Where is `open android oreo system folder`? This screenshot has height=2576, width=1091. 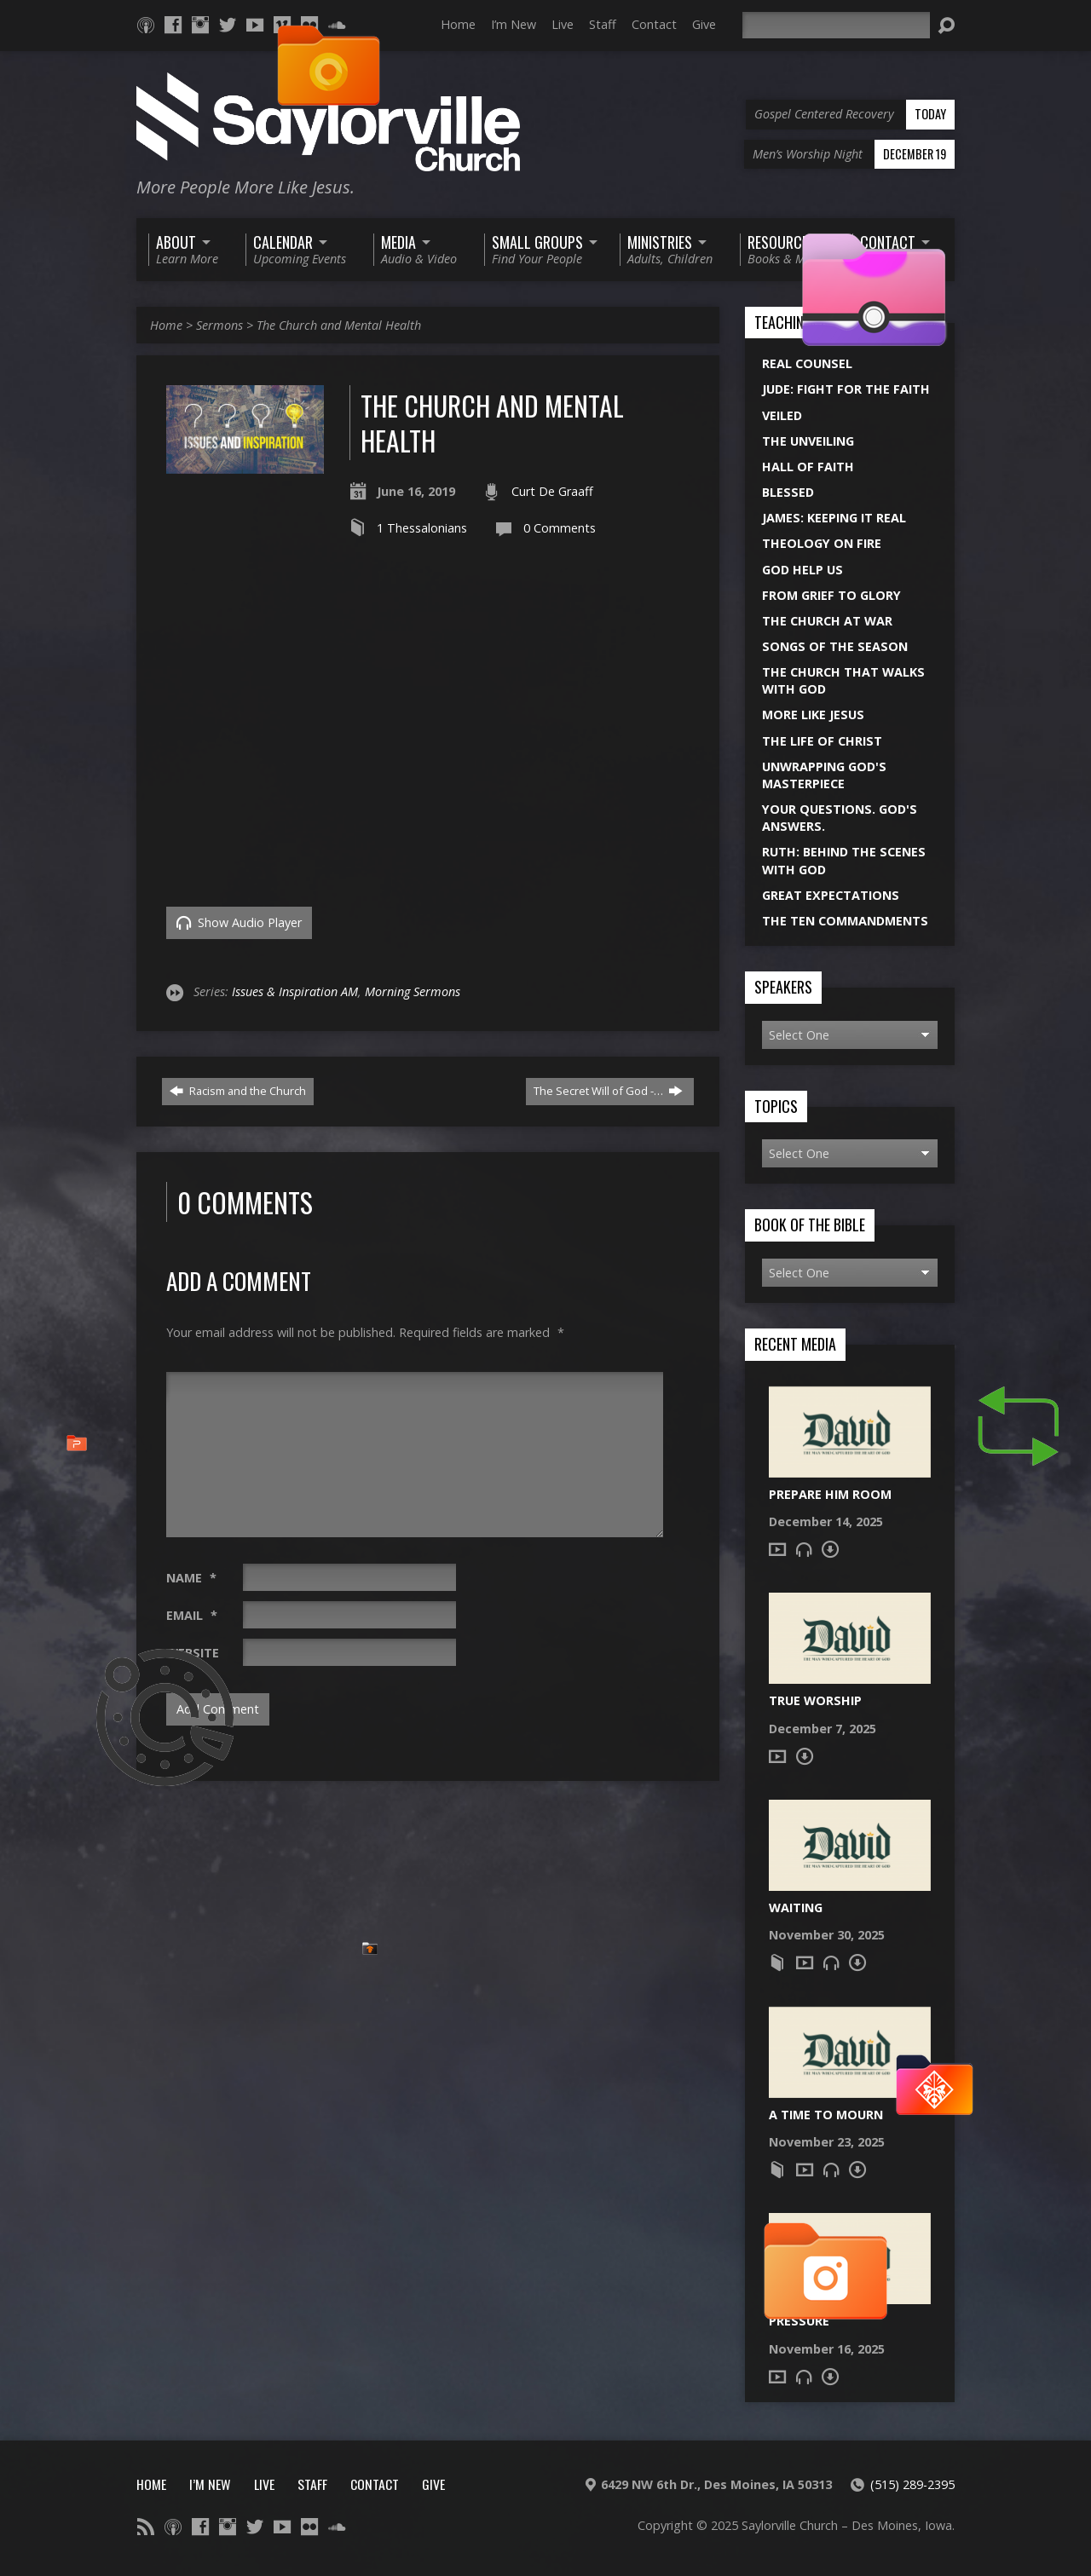 open android oreo system folder is located at coordinates (328, 68).